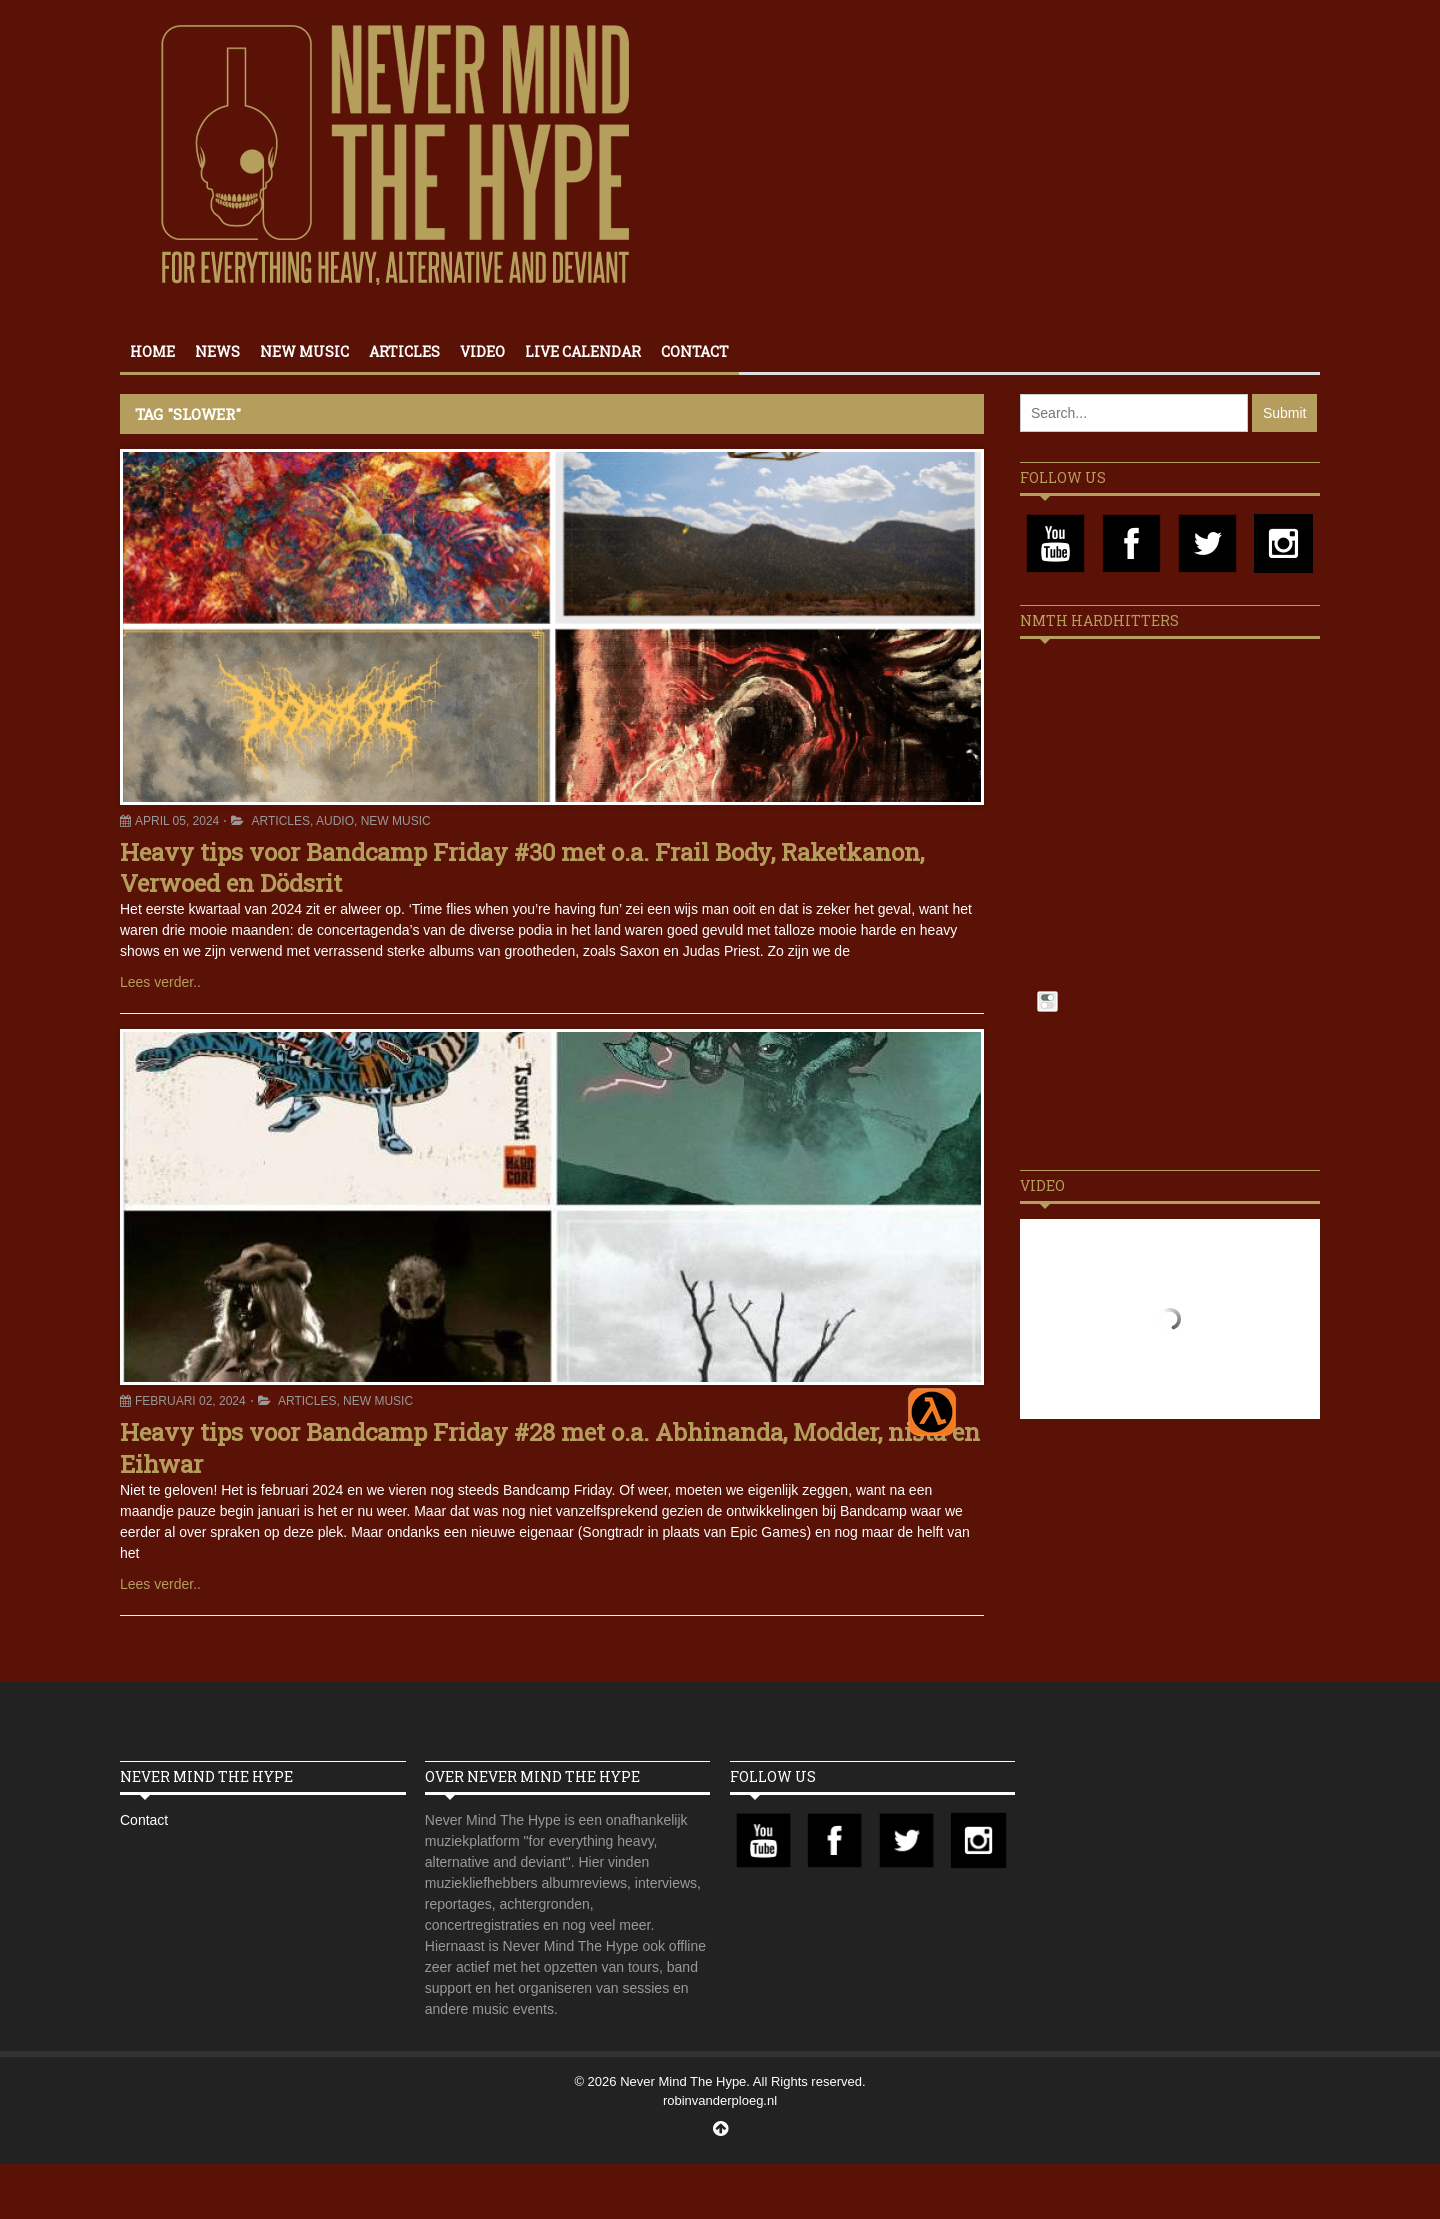 The image size is (1440, 2219). What do you see at coordinates (932, 1412) in the screenshot?
I see `launch half-life game` at bounding box center [932, 1412].